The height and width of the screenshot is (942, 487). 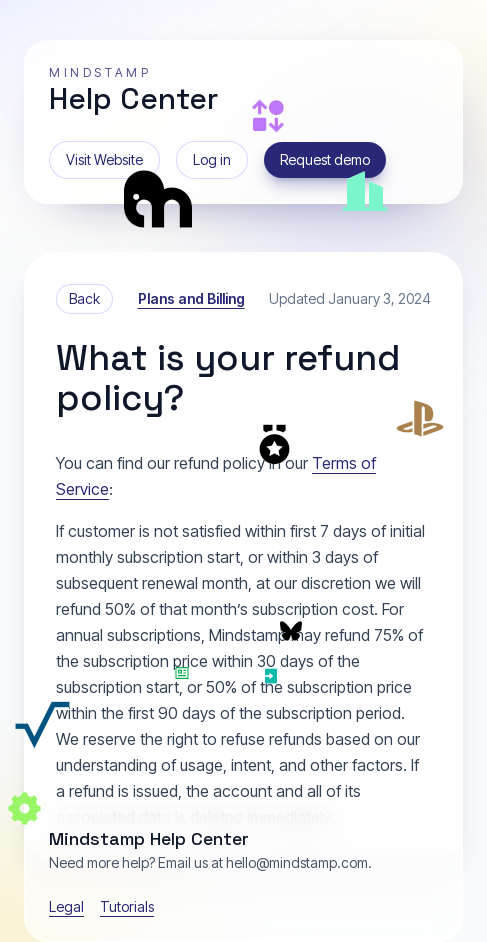 What do you see at coordinates (24, 808) in the screenshot?
I see `access settings or preferences` at bounding box center [24, 808].